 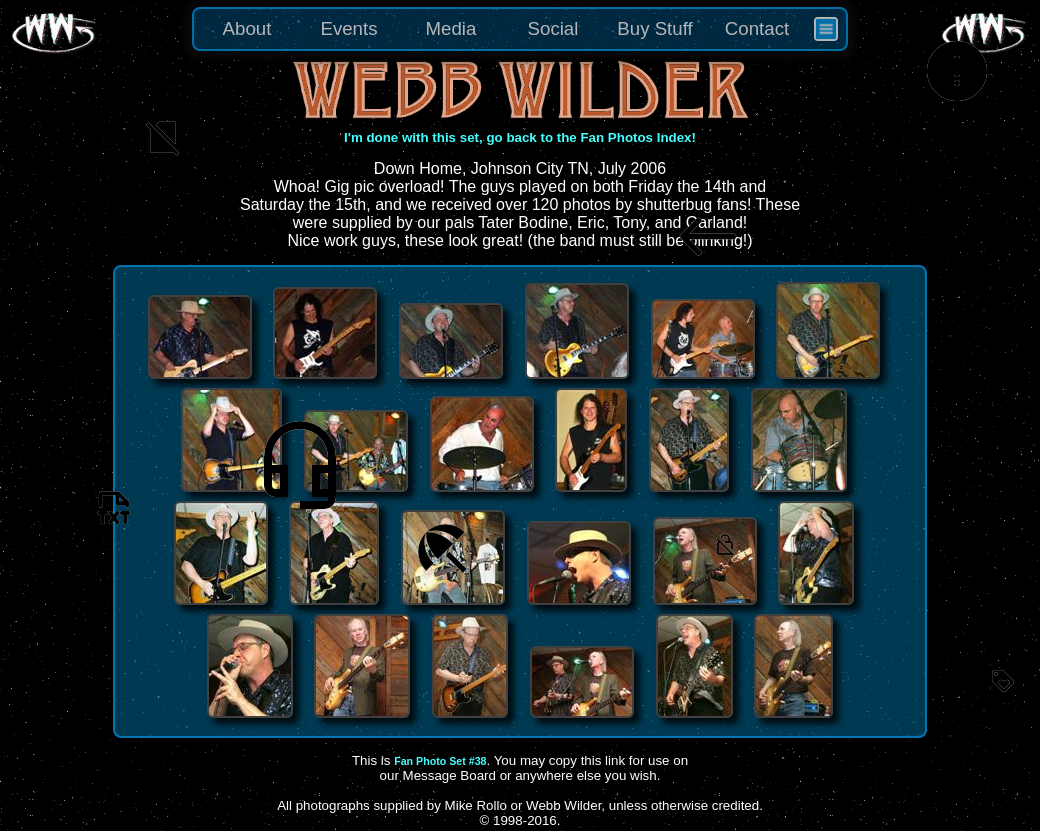 What do you see at coordinates (300, 465) in the screenshot?
I see `contact customer support` at bounding box center [300, 465].